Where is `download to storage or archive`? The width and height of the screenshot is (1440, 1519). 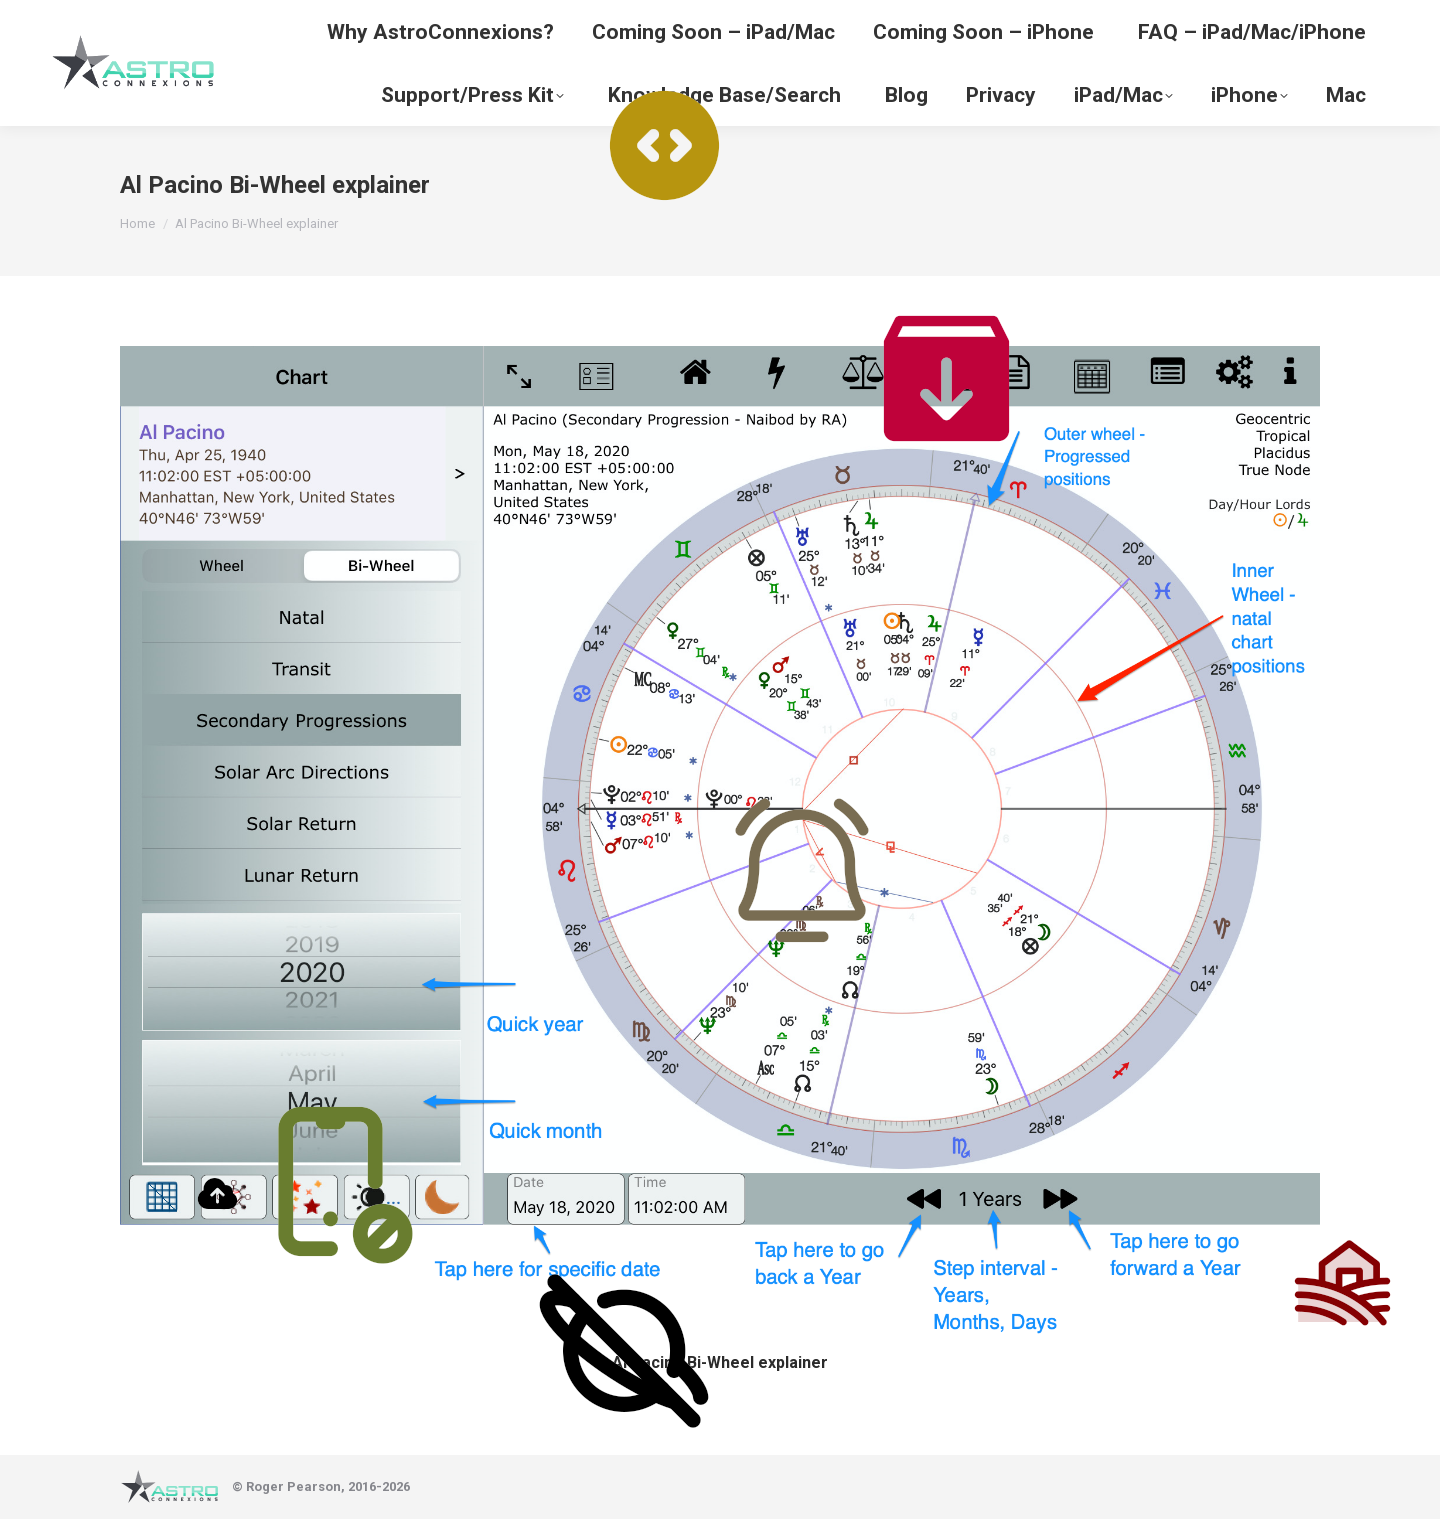 download to storage or archive is located at coordinates (946, 378).